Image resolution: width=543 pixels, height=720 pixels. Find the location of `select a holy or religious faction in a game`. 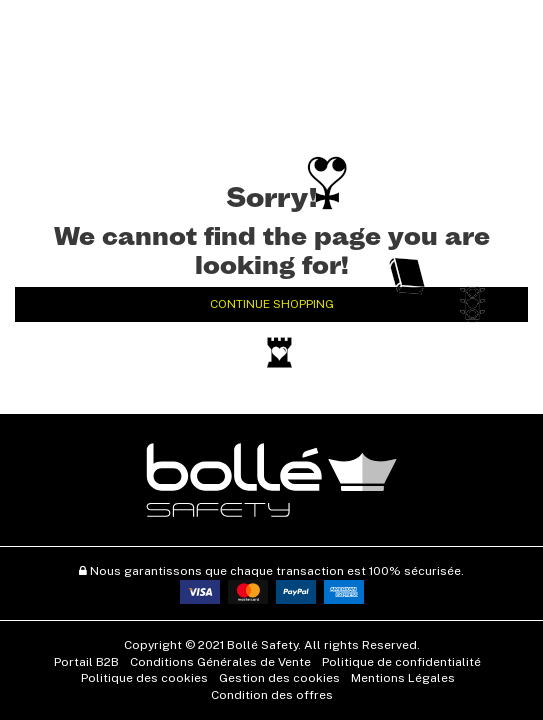

select a holy or religious faction in a game is located at coordinates (327, 182).